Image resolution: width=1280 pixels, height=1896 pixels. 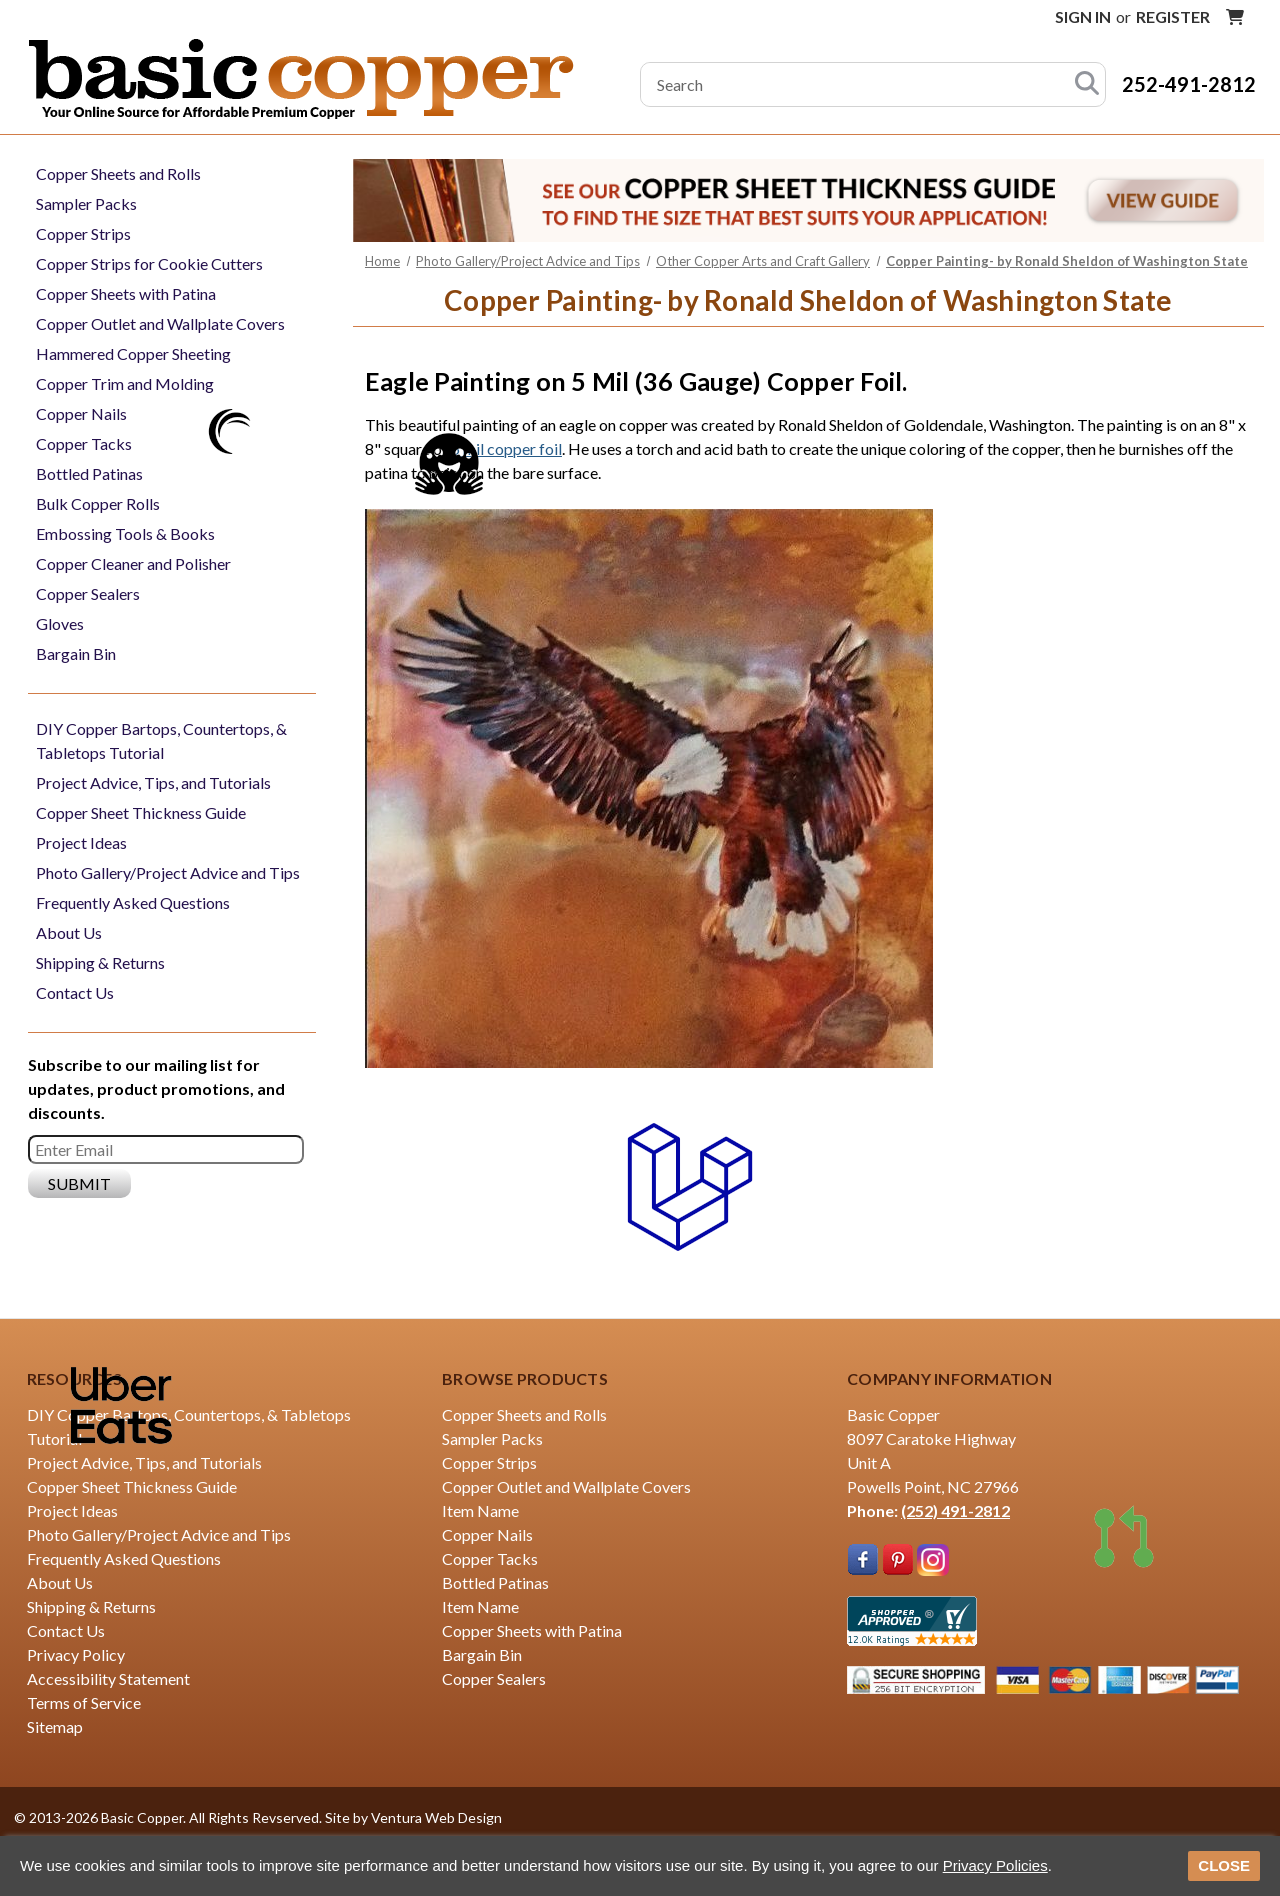 I want to click on laravel framework logo, so click(x=690, y=1187).